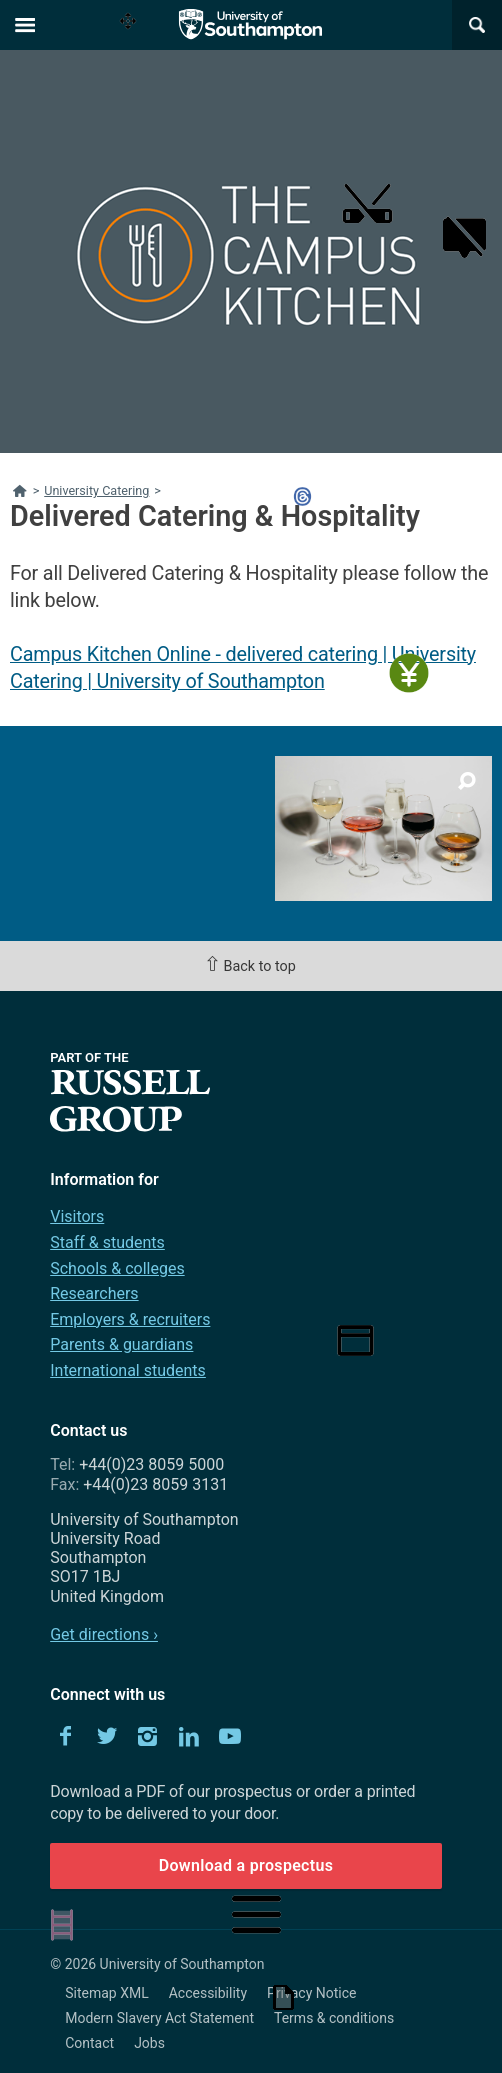 This screenshot has width=502, height=2073. What do you see at coordinates (256, 1914) in the screenshot?
I see `open navigation menu` at bounding box center [256, 1914].